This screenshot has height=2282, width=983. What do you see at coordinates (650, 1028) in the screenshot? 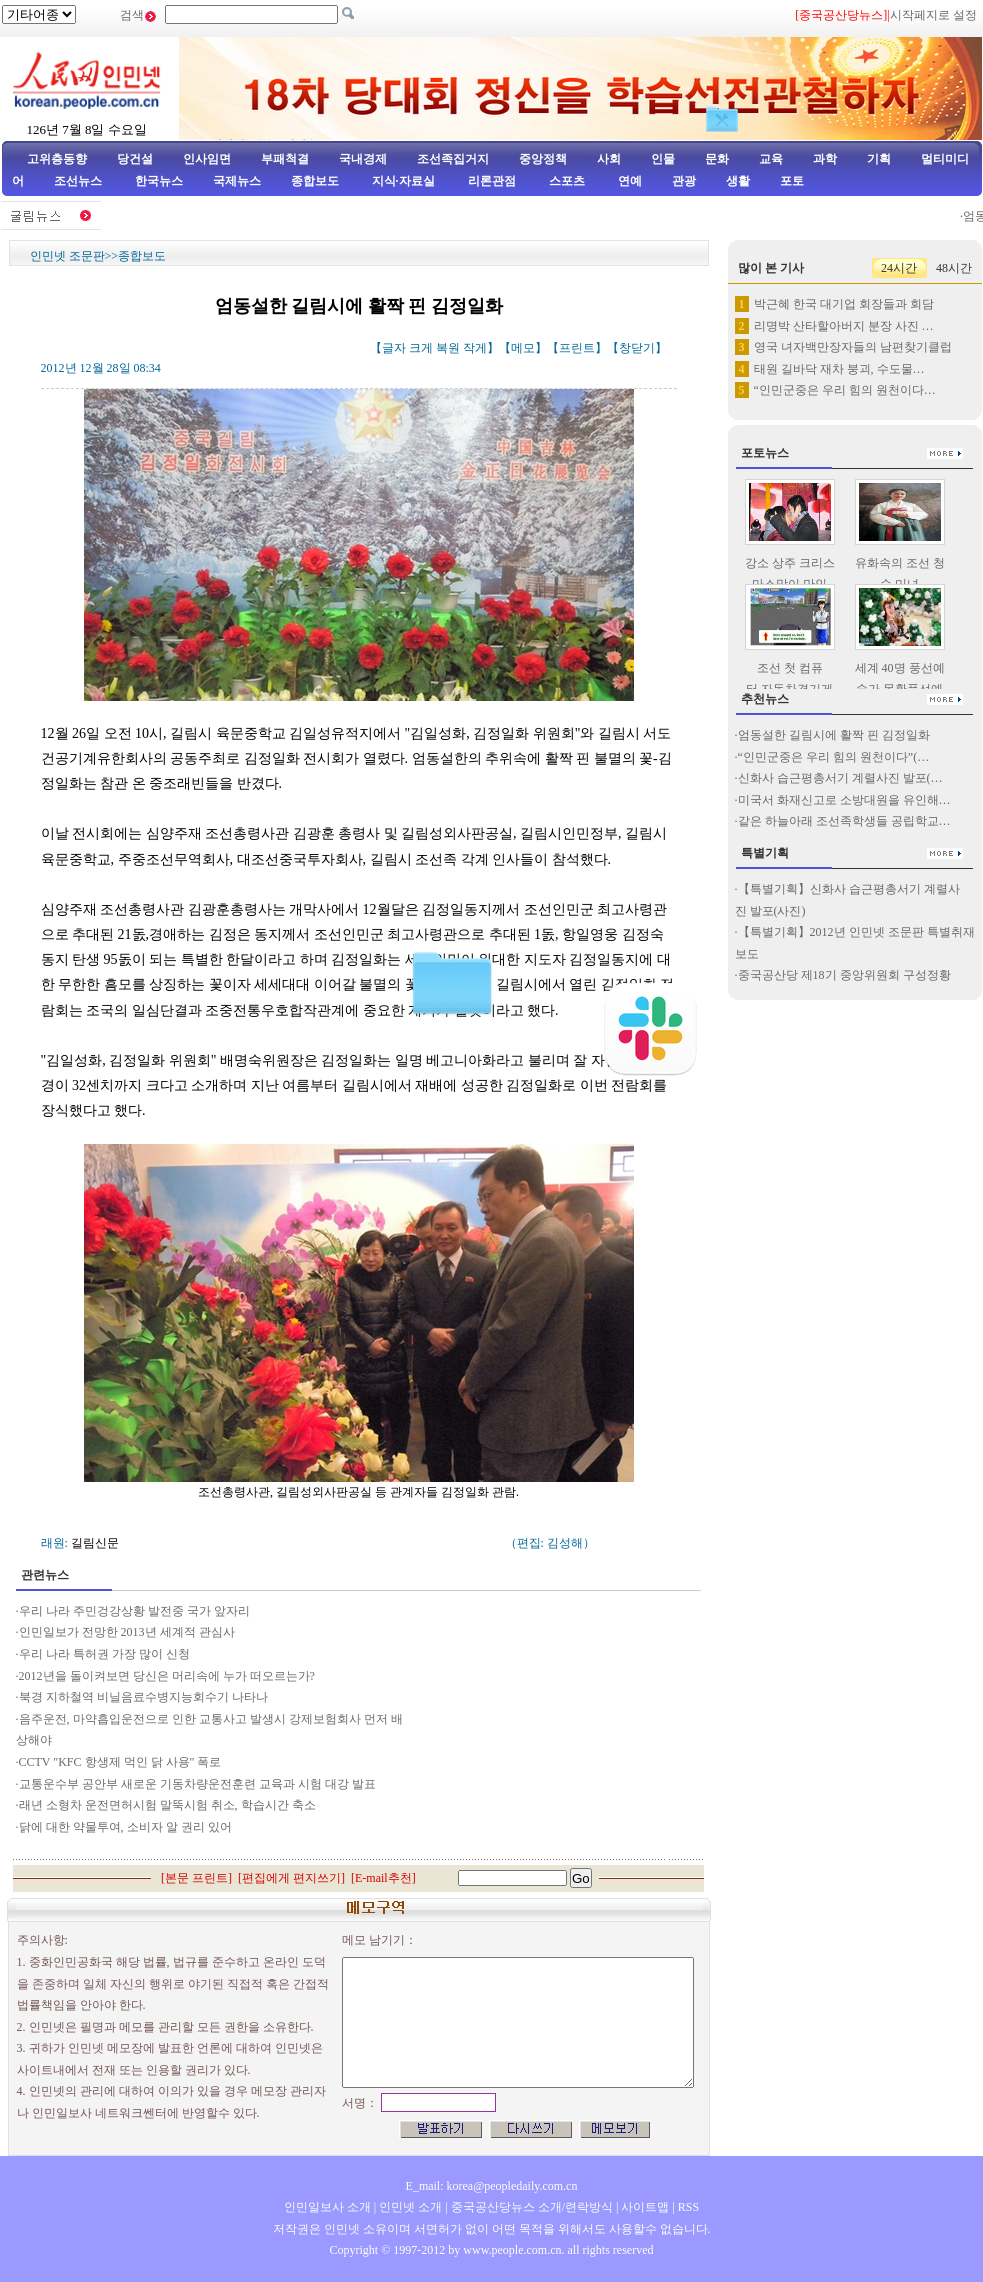
I see `open Slack` at bounding box center [650, 1028].